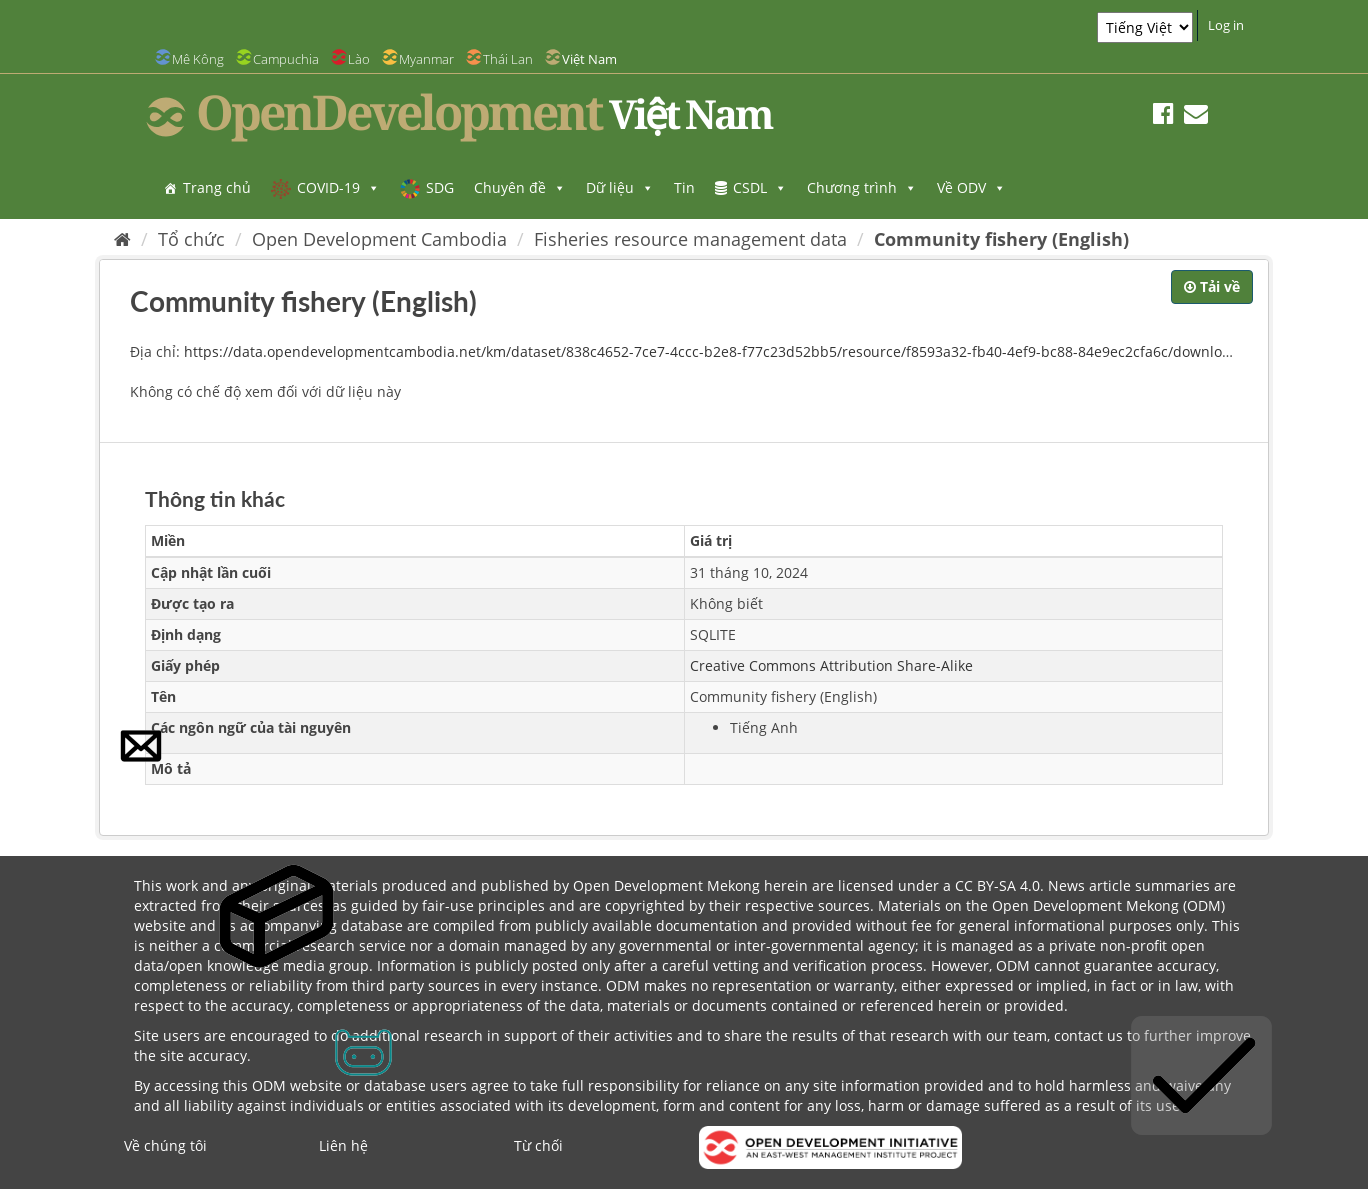 Image resolution: width=1368 pixels, height=1189 pixels. I want to click on finn the human character icon from adventure time, so click(363, 1051).